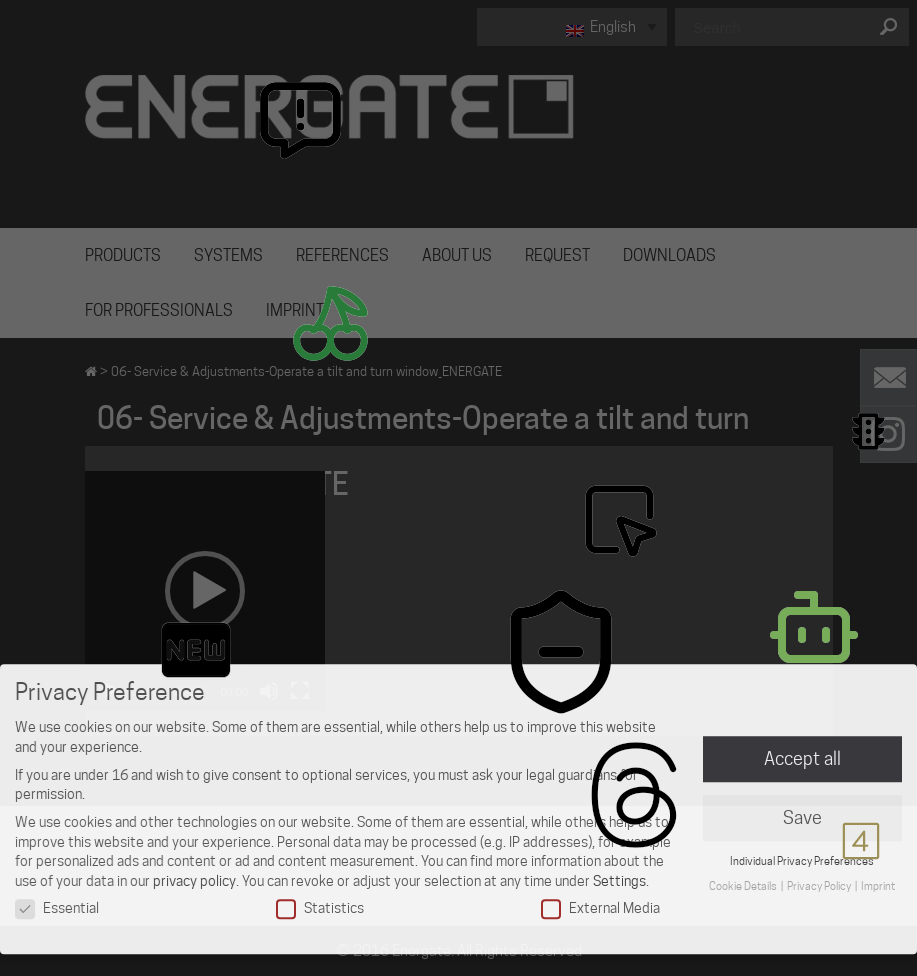  What do you see at coordinates (814, 627) in the screenshot?
I see `access chatbot or AI assistant` at bounding box center [814, 627].